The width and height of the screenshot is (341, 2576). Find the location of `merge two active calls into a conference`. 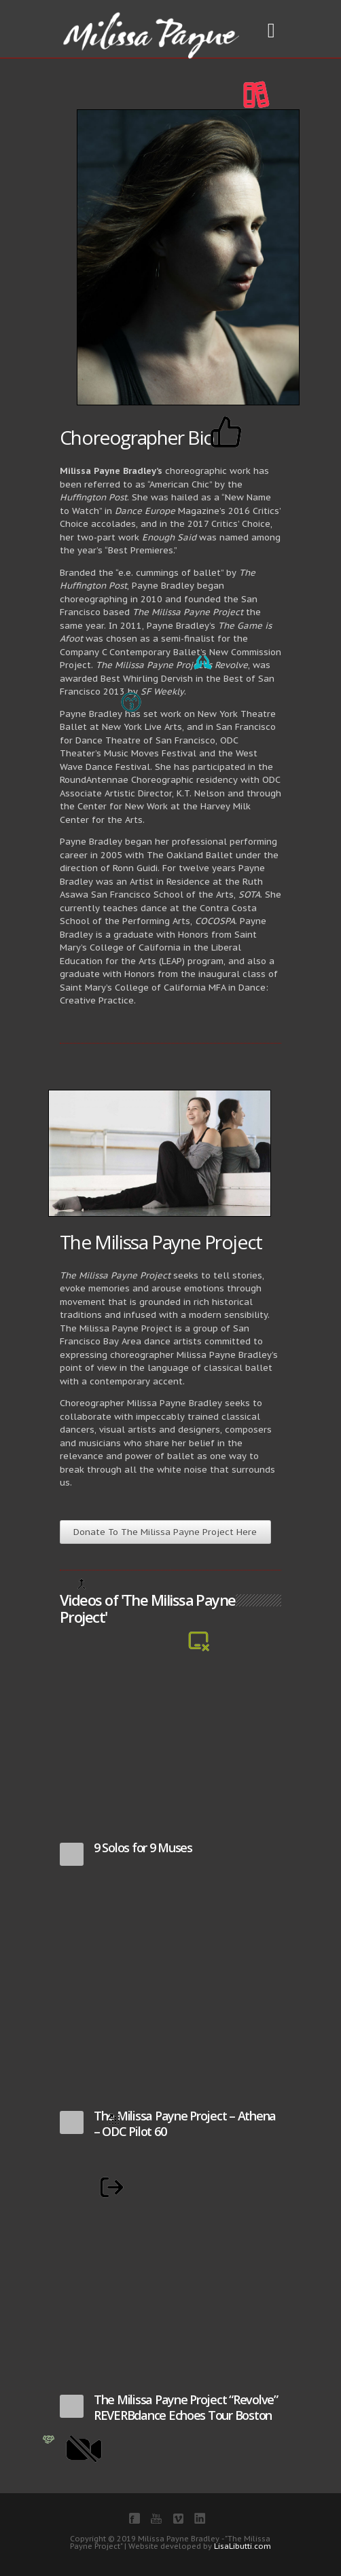

merge two active calls into a conference is located at coordinates (82, 1584).